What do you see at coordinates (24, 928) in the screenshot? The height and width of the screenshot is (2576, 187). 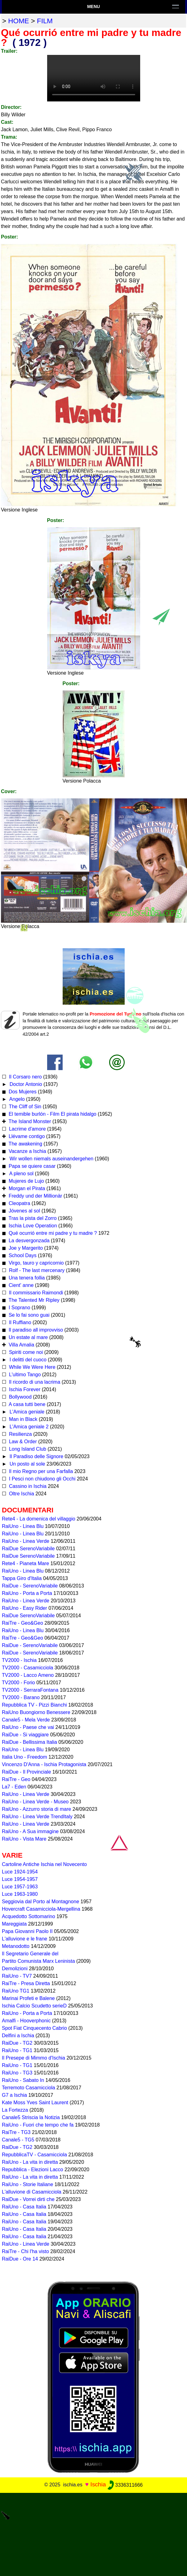 I see `access your library or book collection` at bounding box center [24, 928].